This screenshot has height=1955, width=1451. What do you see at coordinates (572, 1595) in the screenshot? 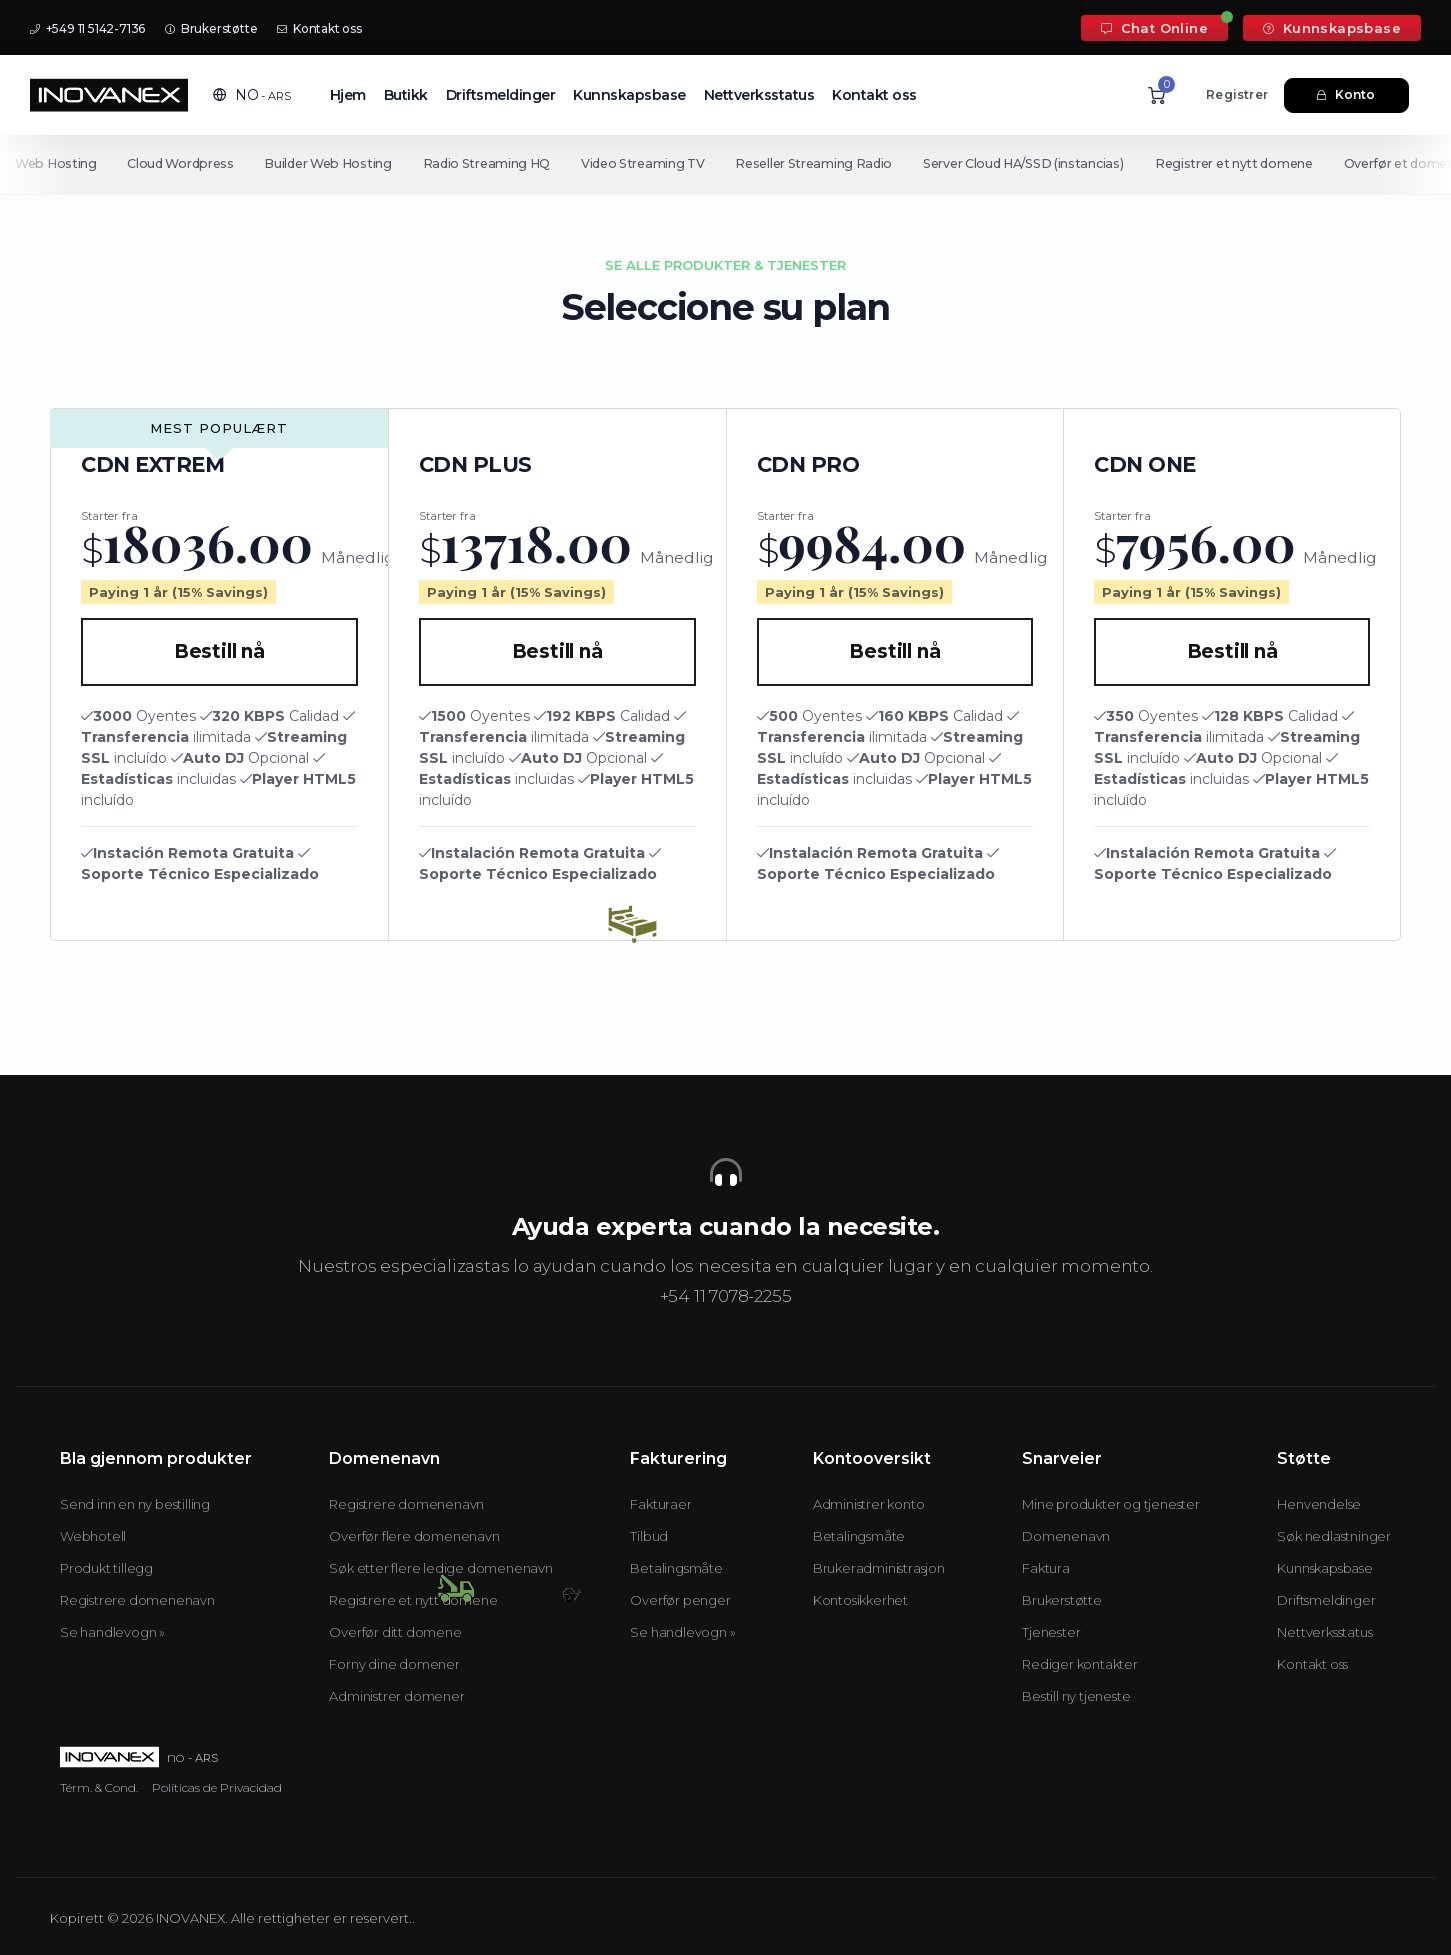
I see `water plants or crops in a gardening game` at bounding box center [572, 1595].